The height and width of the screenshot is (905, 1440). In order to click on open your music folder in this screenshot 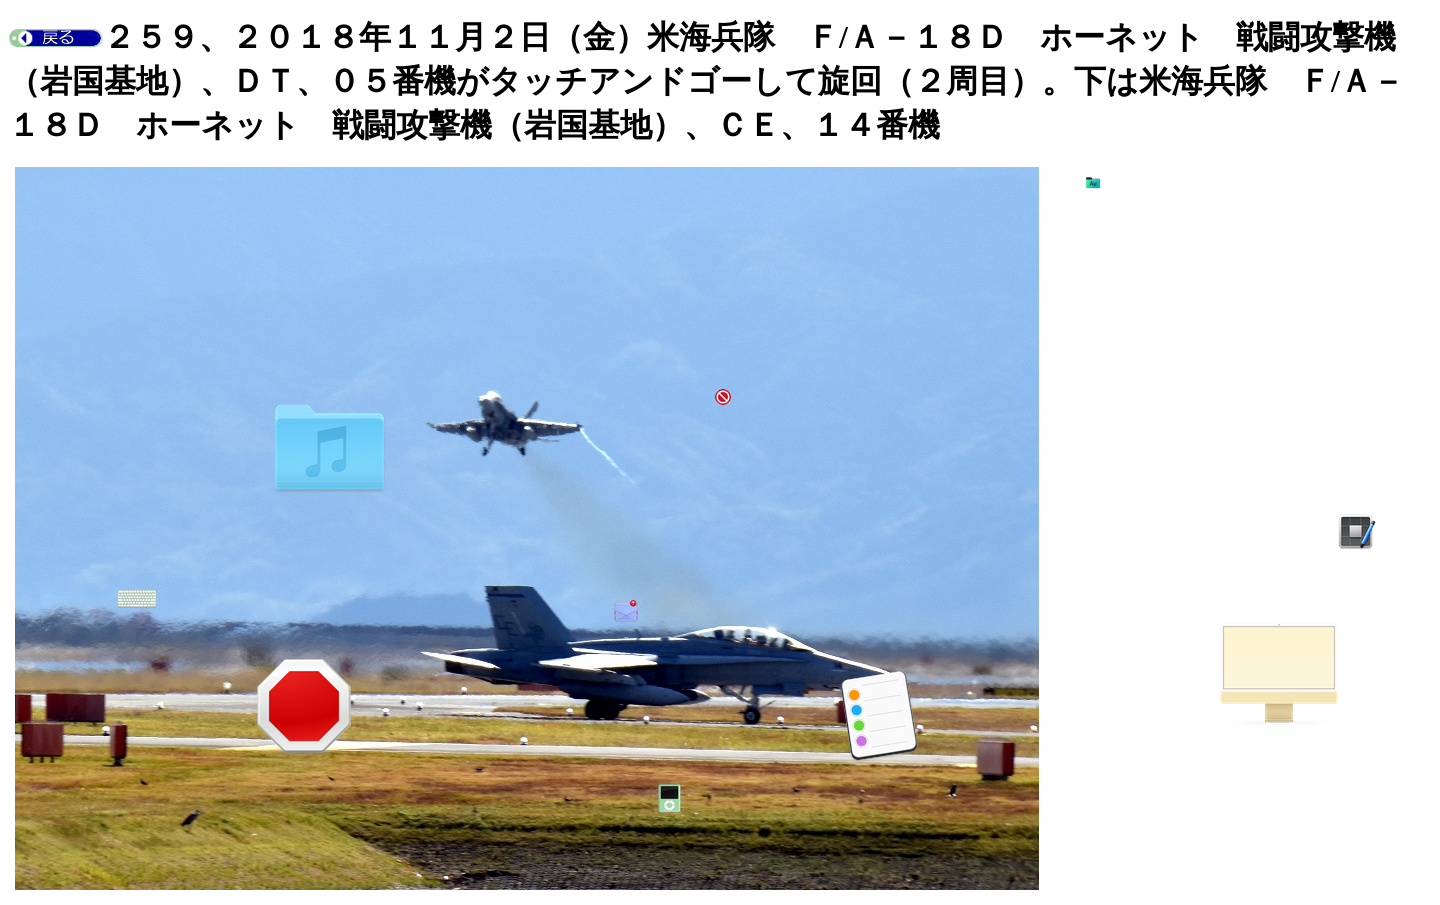, I will do `click(329, 447)`.